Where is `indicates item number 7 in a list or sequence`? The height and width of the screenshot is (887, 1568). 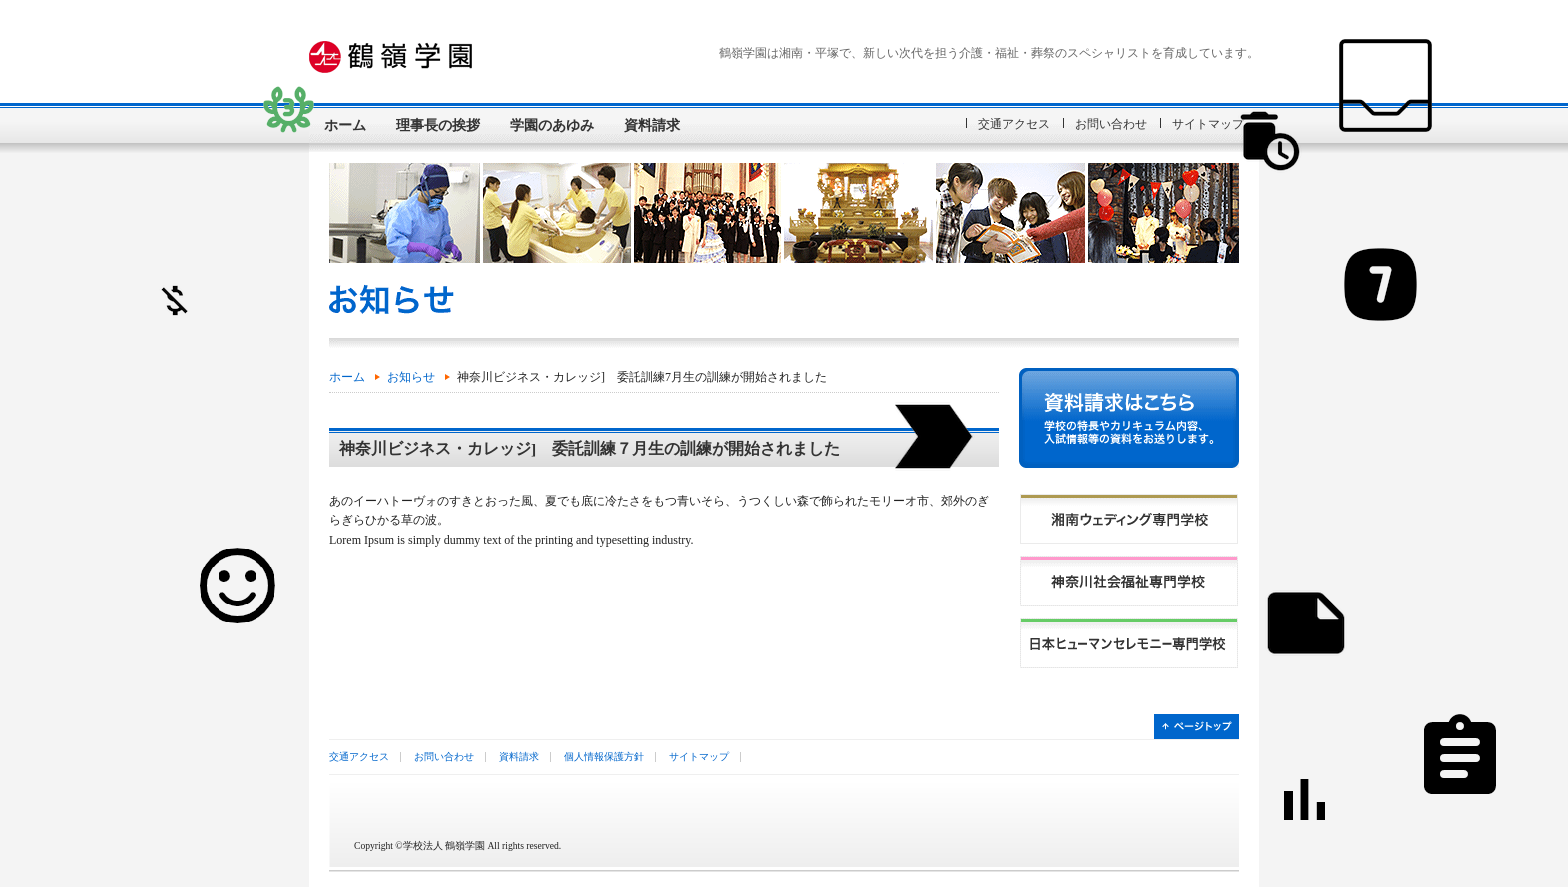 indicates item number 7 in a list or sequence is located at coordinates (1380, 284).